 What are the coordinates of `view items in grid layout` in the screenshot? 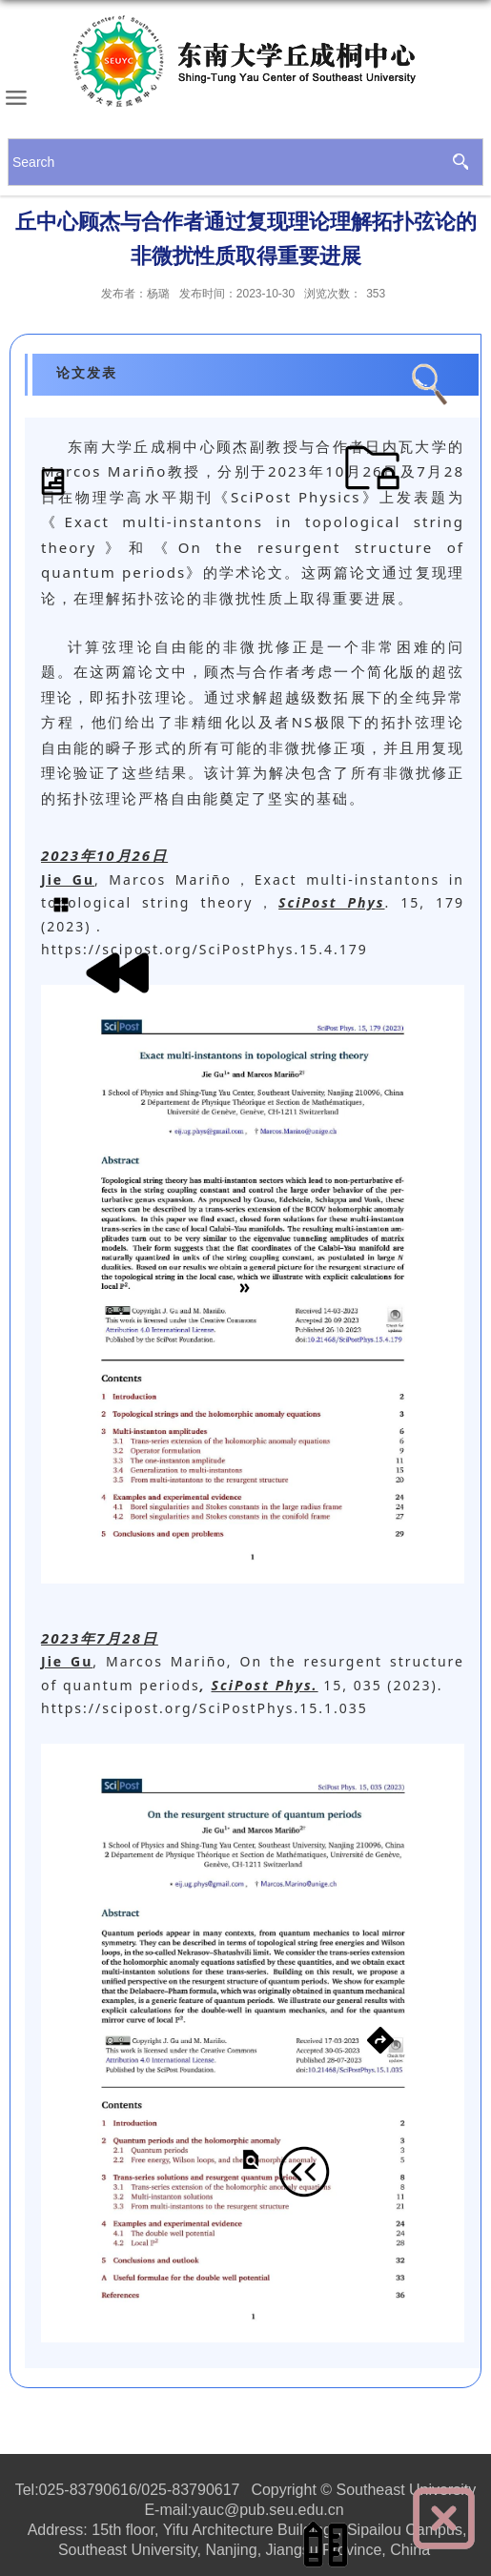 It's located at (61, 905).